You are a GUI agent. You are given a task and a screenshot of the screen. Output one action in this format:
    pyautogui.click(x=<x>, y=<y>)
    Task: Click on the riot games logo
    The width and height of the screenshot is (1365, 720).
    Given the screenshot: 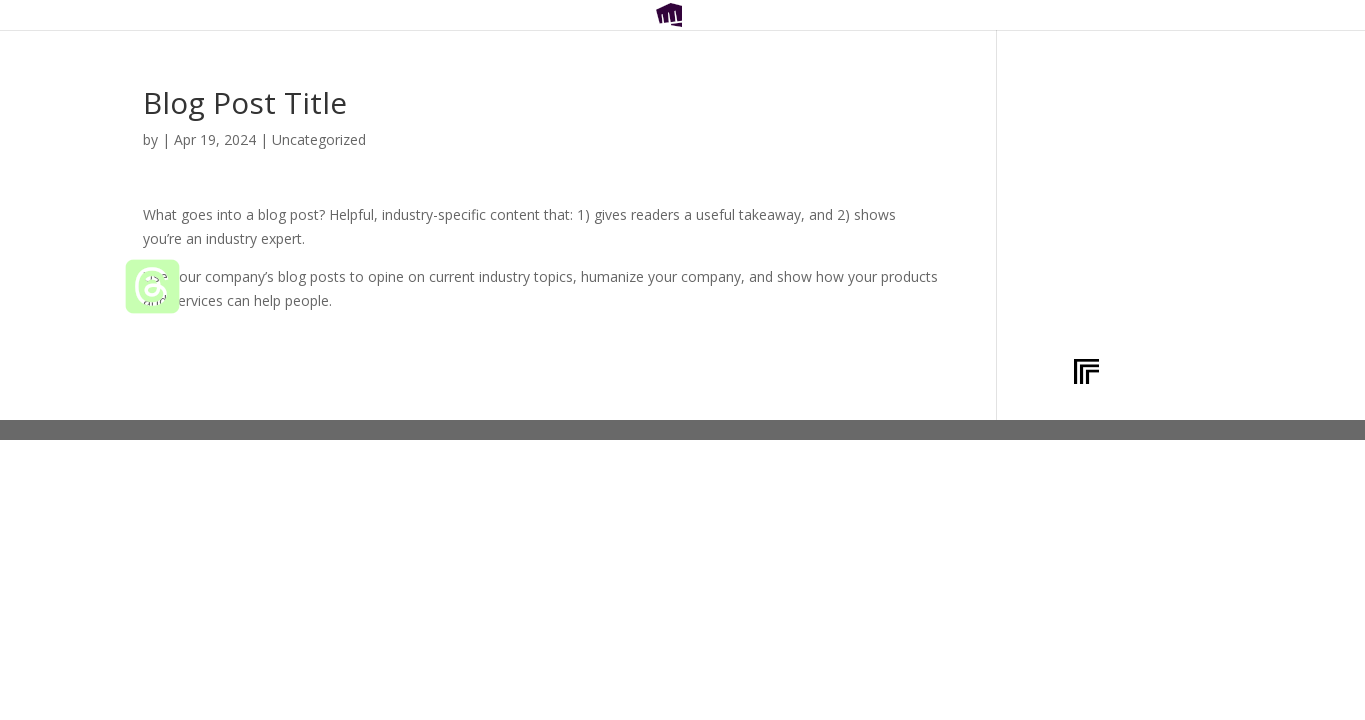 What is the action you would take?
    pyautogui.click(x=669, y=15)
    